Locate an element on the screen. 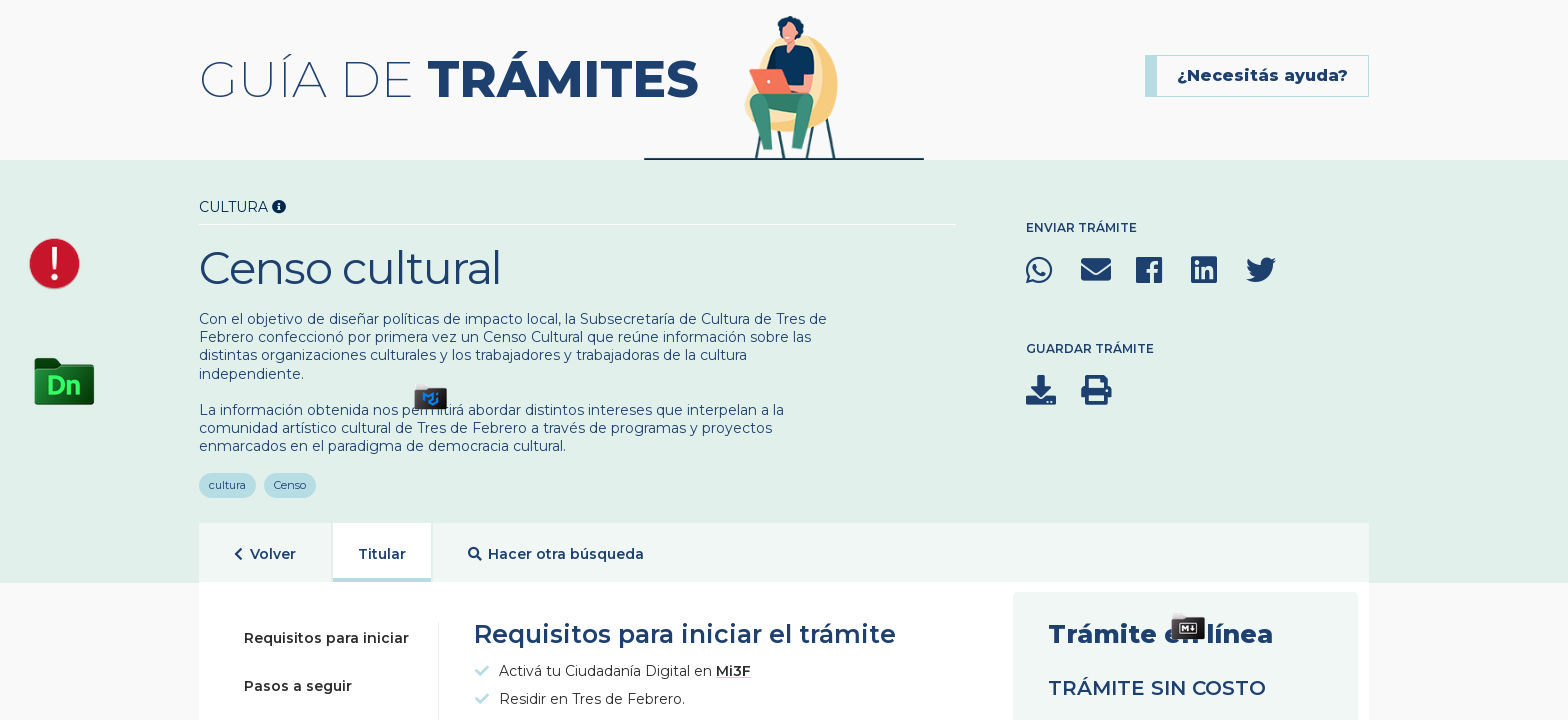 This screenshot has height=720, width=1568. open folder containing Adobe Dimension project files is located at coordinates (64, 383).